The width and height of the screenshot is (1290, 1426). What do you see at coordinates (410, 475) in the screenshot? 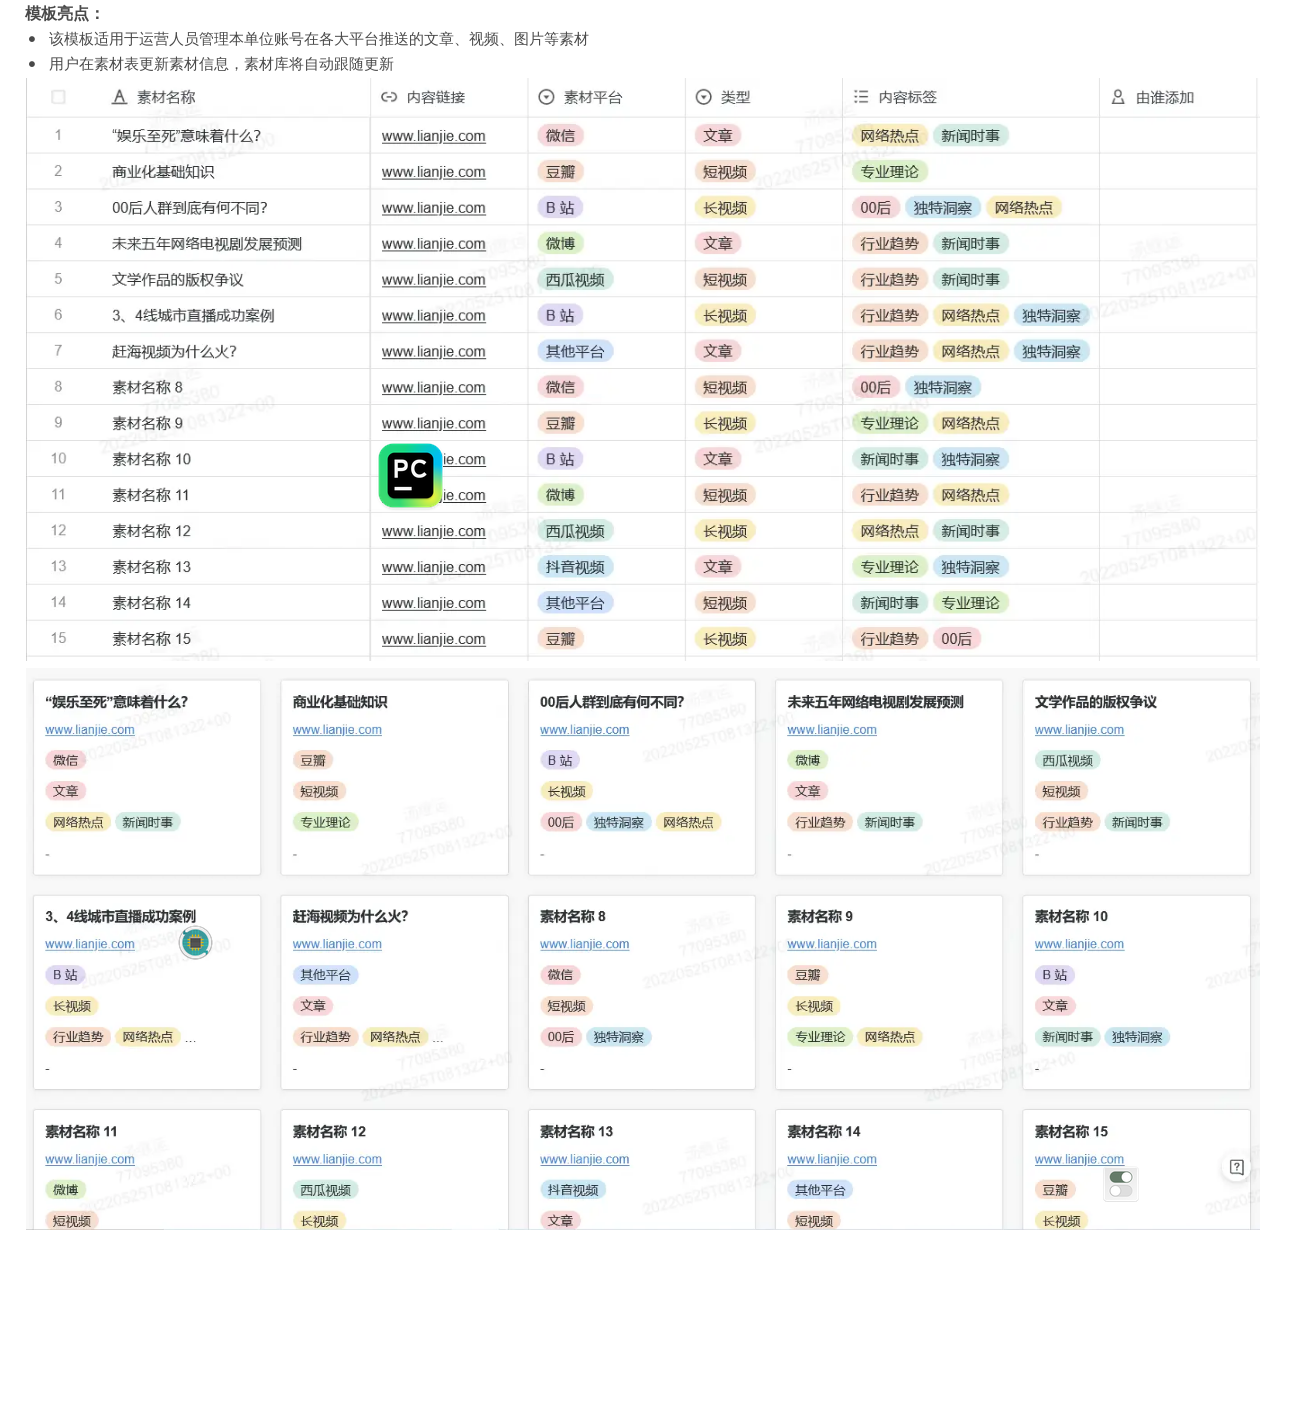
I see `open PyCharm IDE` at bounding box center [410, 475].